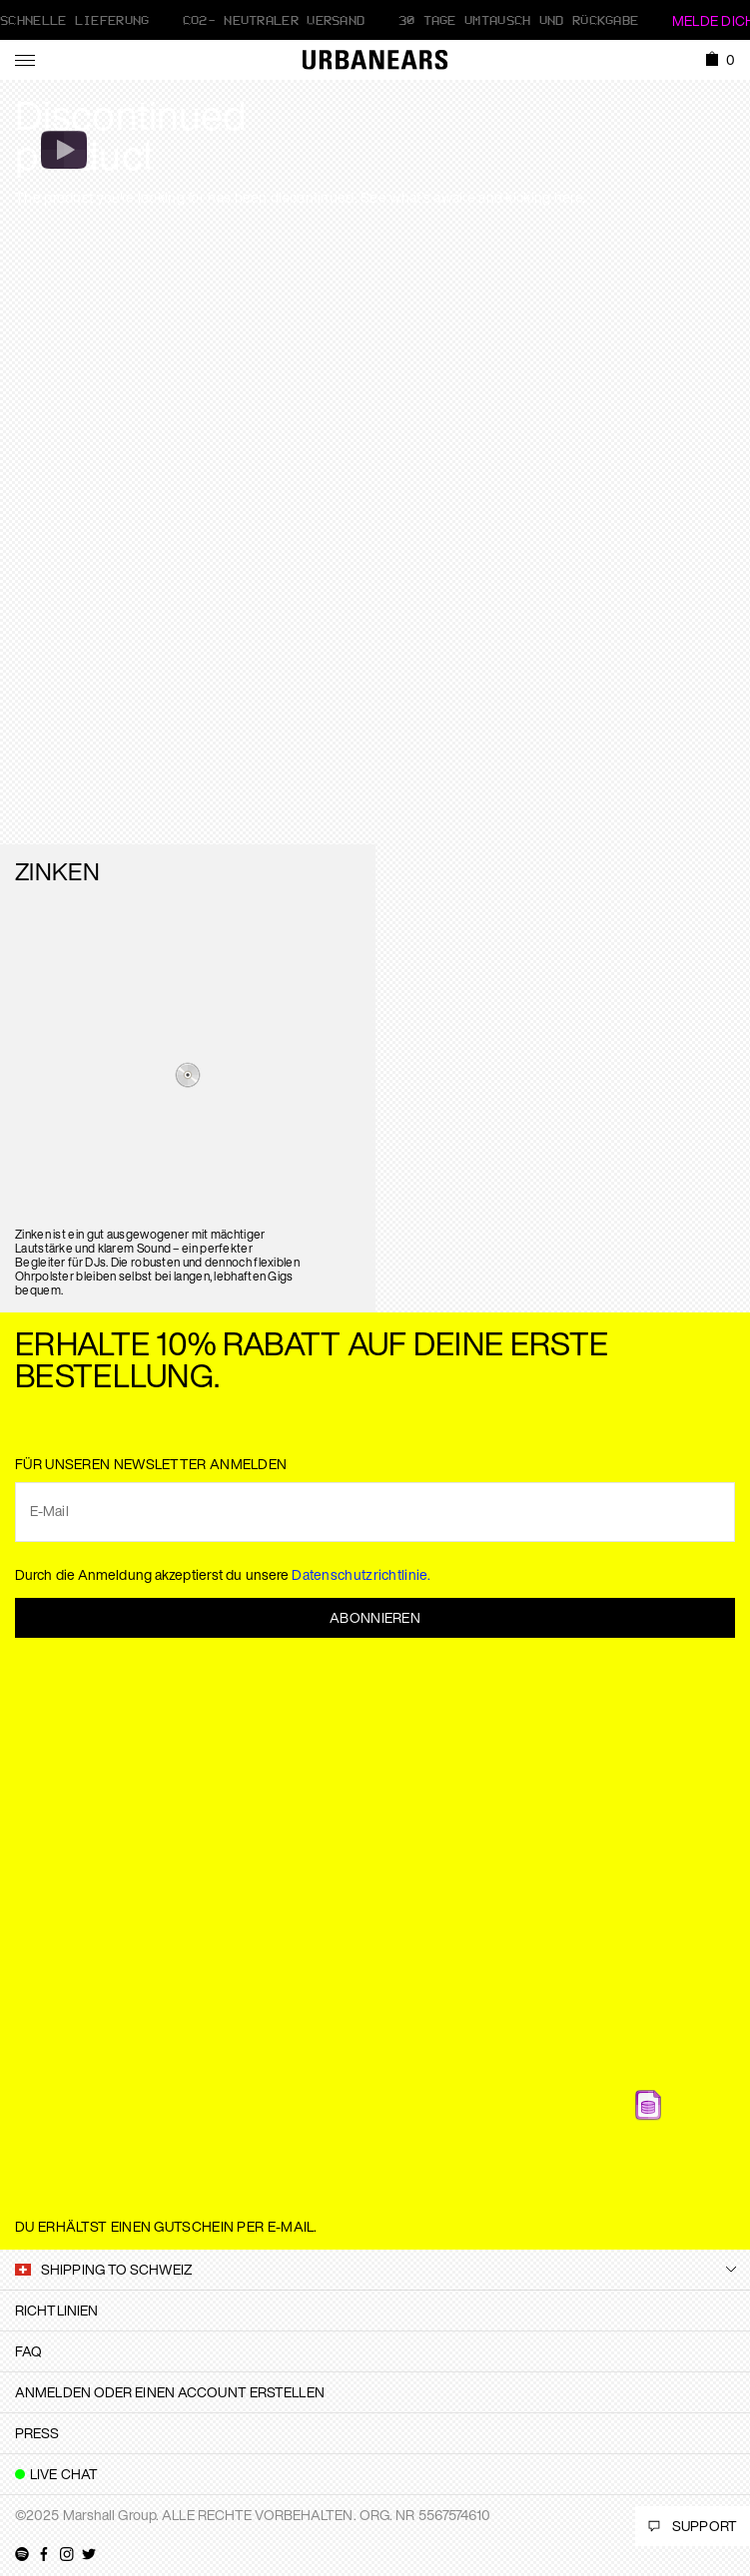 The image size is (750, 2576). I want to click on access DVD-RAM drive or disc, so click(188, 1075).